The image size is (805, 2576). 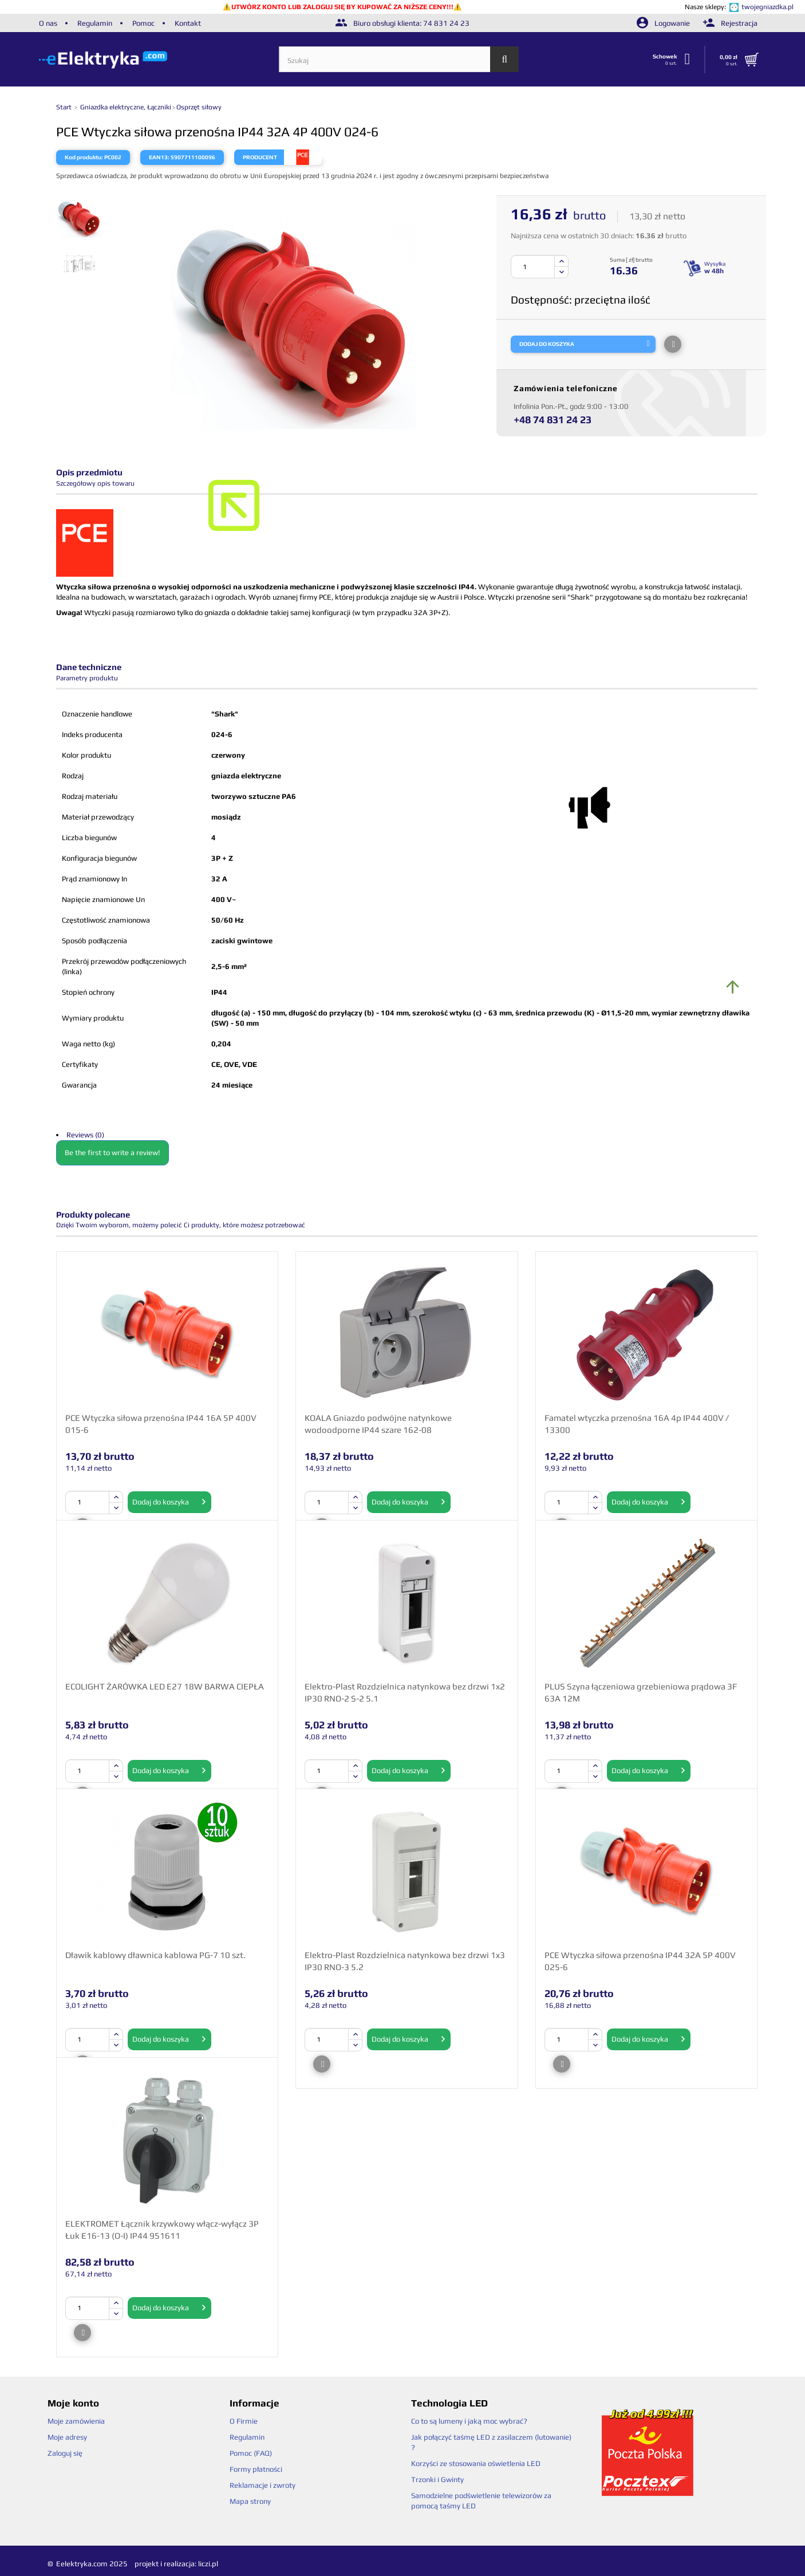 What do you see at coordinates (234, 505) in the screenshot?
I see `navigate back to previous screen` at bounding box center [234, 505].